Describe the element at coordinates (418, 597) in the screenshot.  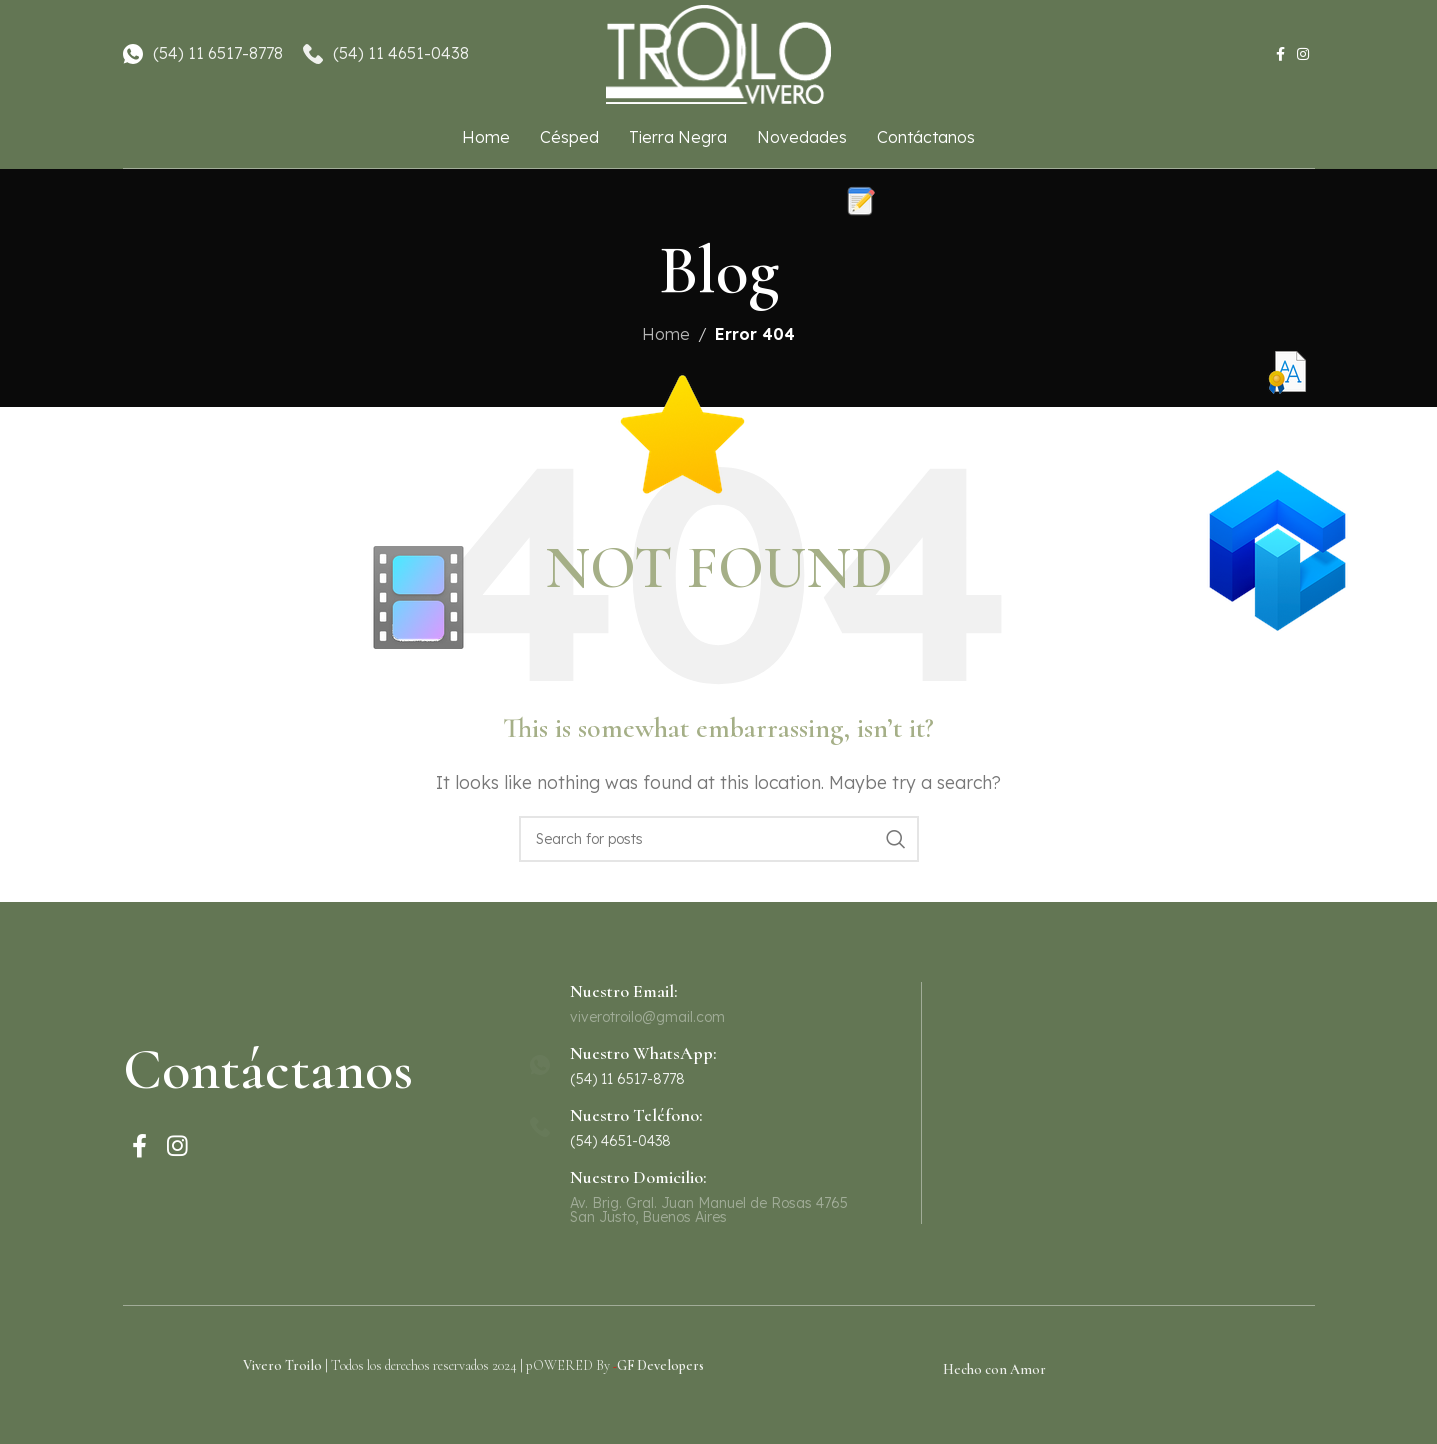
I see `open video player or media library` at that location.